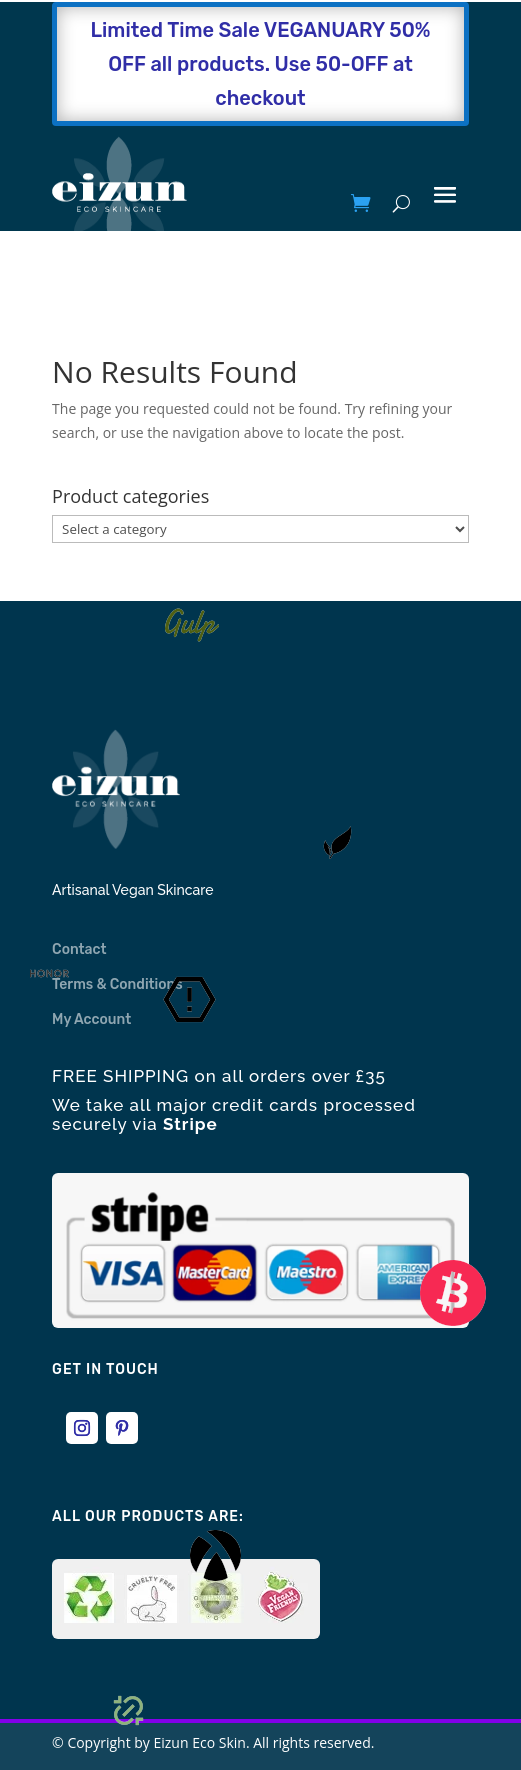 This screenshot has height=1770, width=521. Describe the element at coordinates (49, 973) in the screenshot. I see `honor brand logo` at that location.